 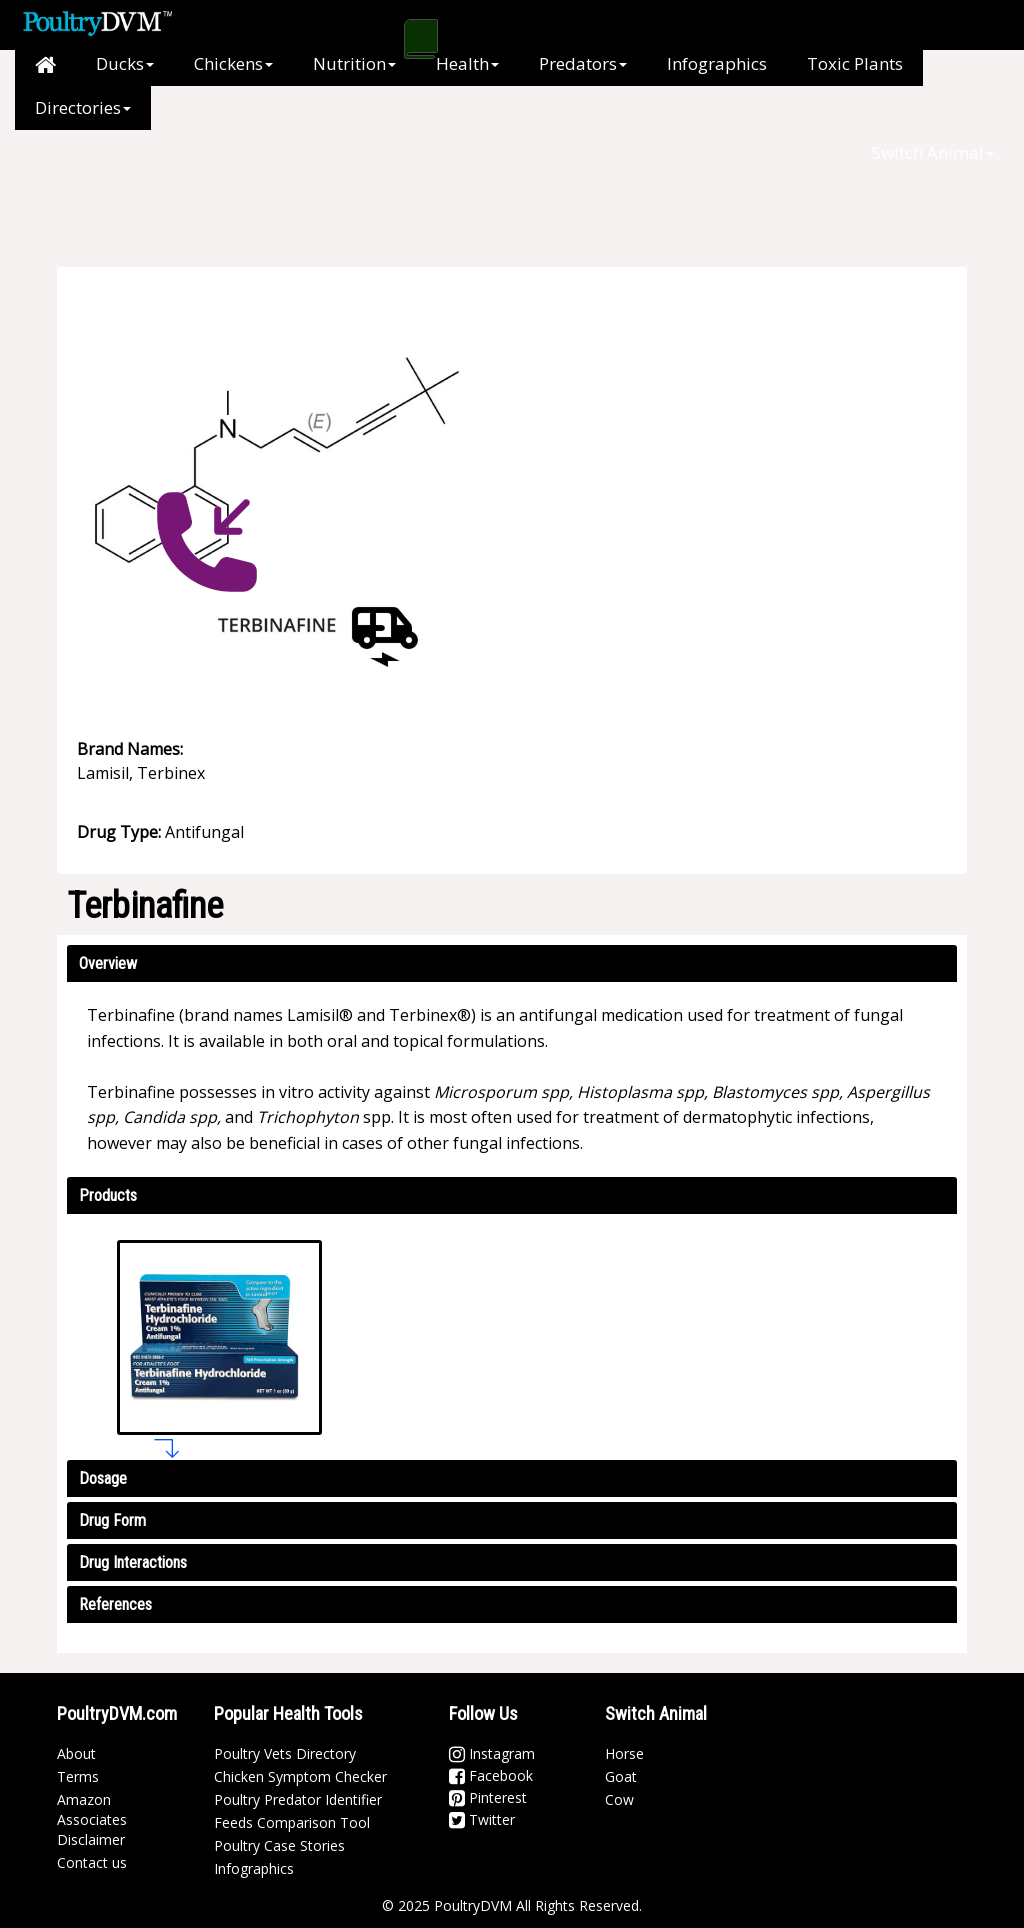 What do you see at coordinates (385, 634) in the screenshot?
I see `select electric rickshaw as transport option` at bounding box center [385, 634].